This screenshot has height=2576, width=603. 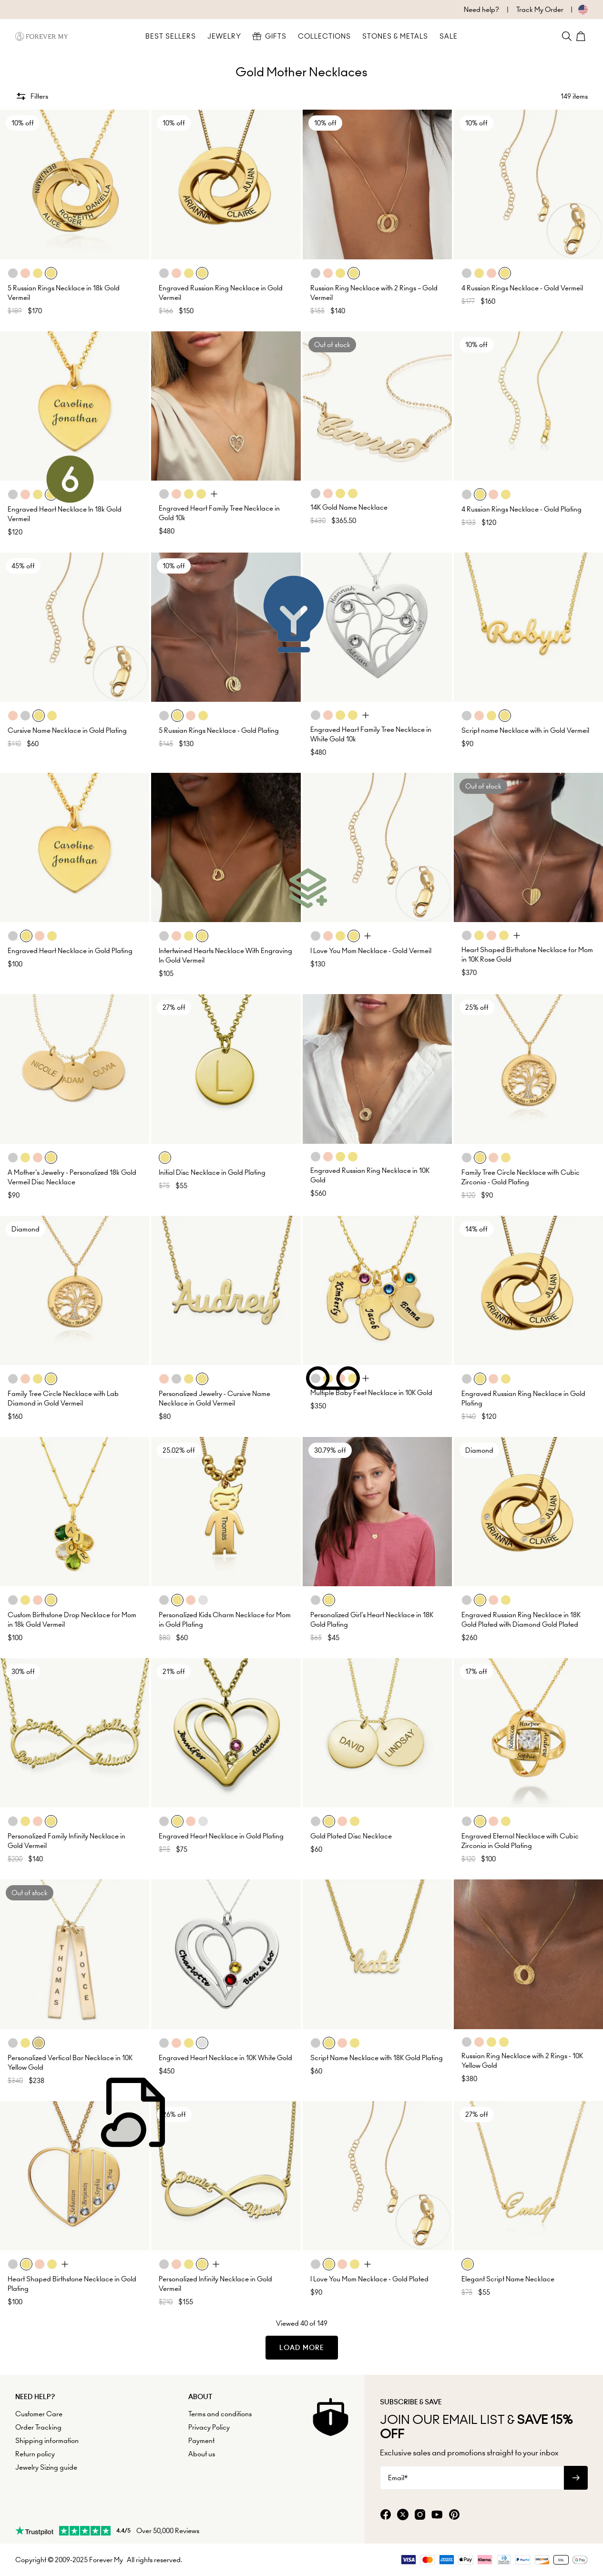 What do you see at coordinates (308, 888) in the screenshot?
I see `add a new layer to the stack` at bounding box center [308, 888].